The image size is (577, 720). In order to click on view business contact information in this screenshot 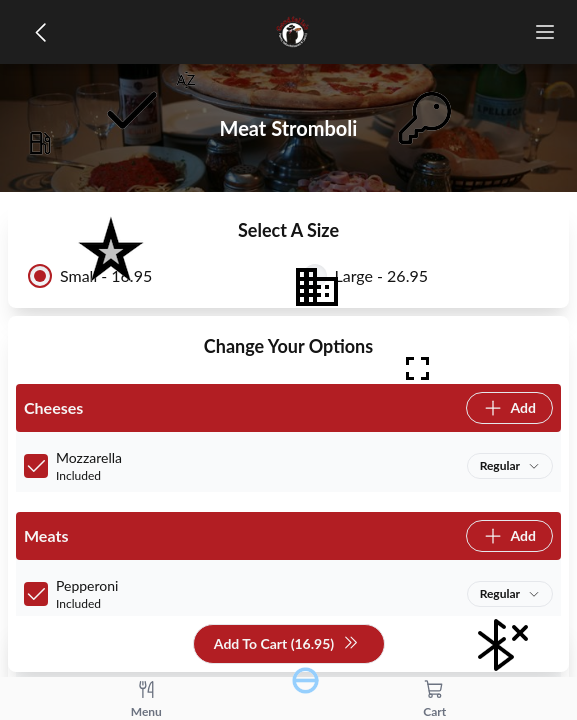, I will do `click(317, 287)`.